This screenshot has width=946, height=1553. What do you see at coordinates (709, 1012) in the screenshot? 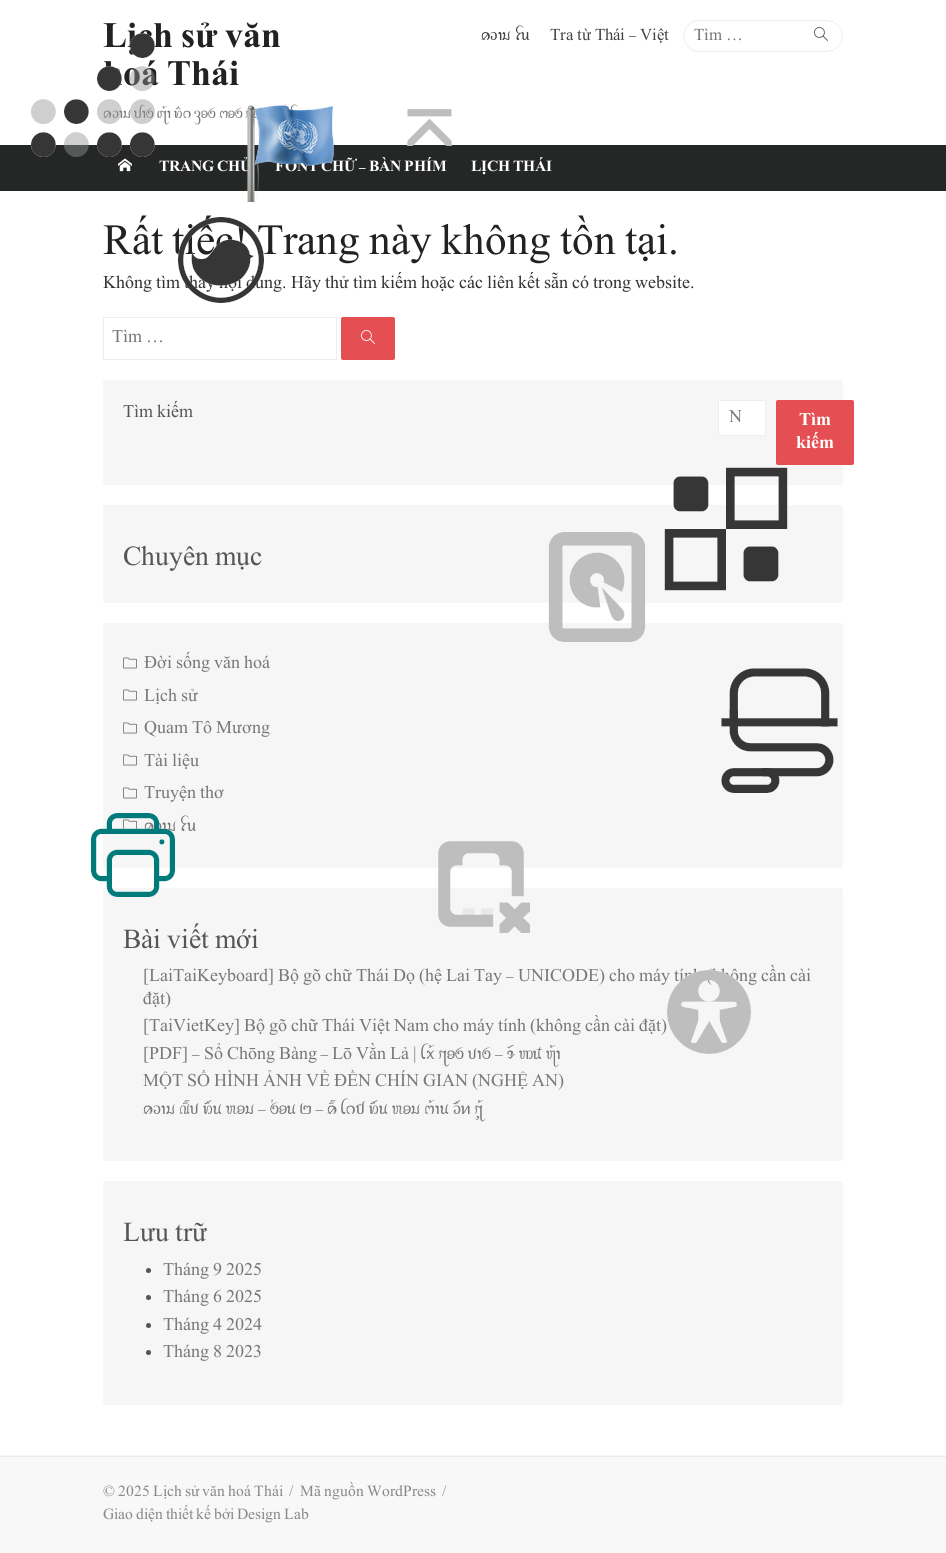
I see `open accessibility settings` at bounding box center [709, 1012].